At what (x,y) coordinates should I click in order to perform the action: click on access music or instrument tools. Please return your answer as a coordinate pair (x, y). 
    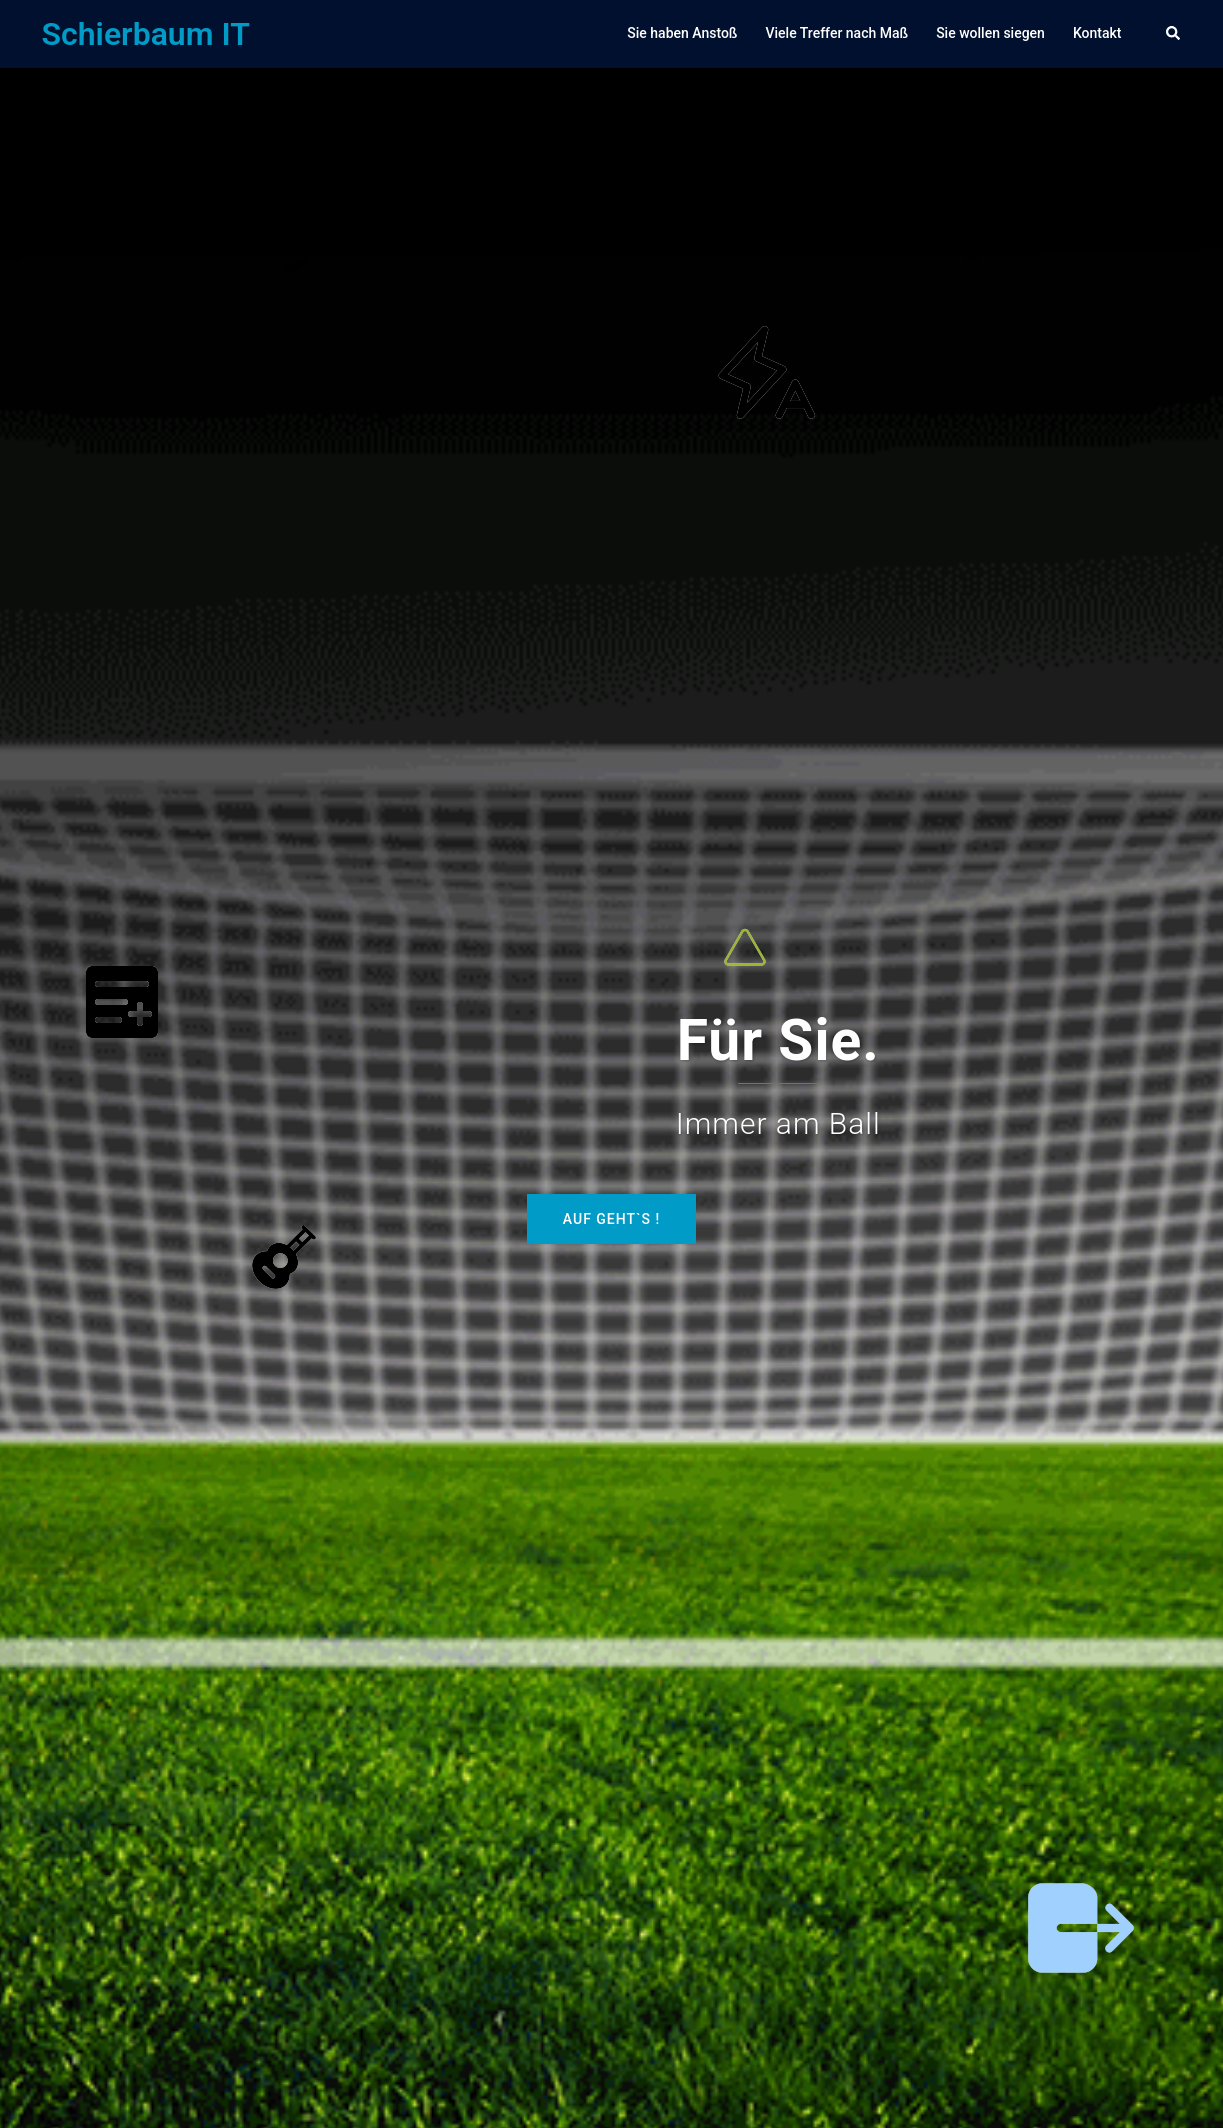
    Looking at the image, I should click on (283, 1257).